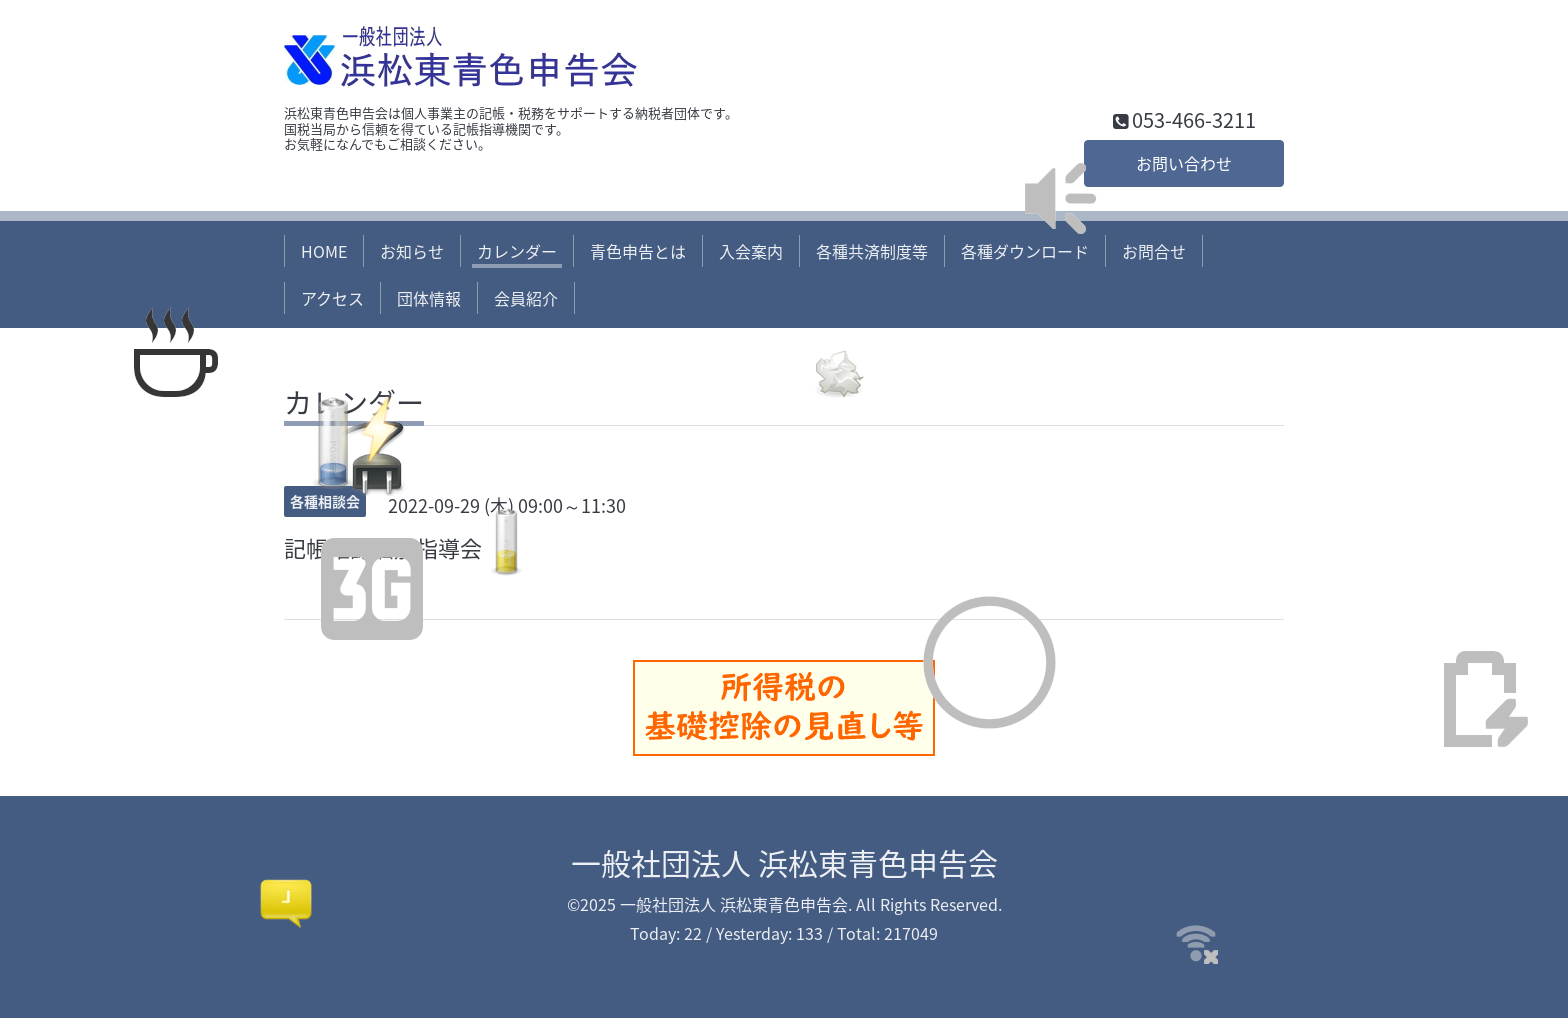 This screenshot has height=1018, width=1568. I want to click on caffeine mode is active, preventing sleep, so click(176, 355).